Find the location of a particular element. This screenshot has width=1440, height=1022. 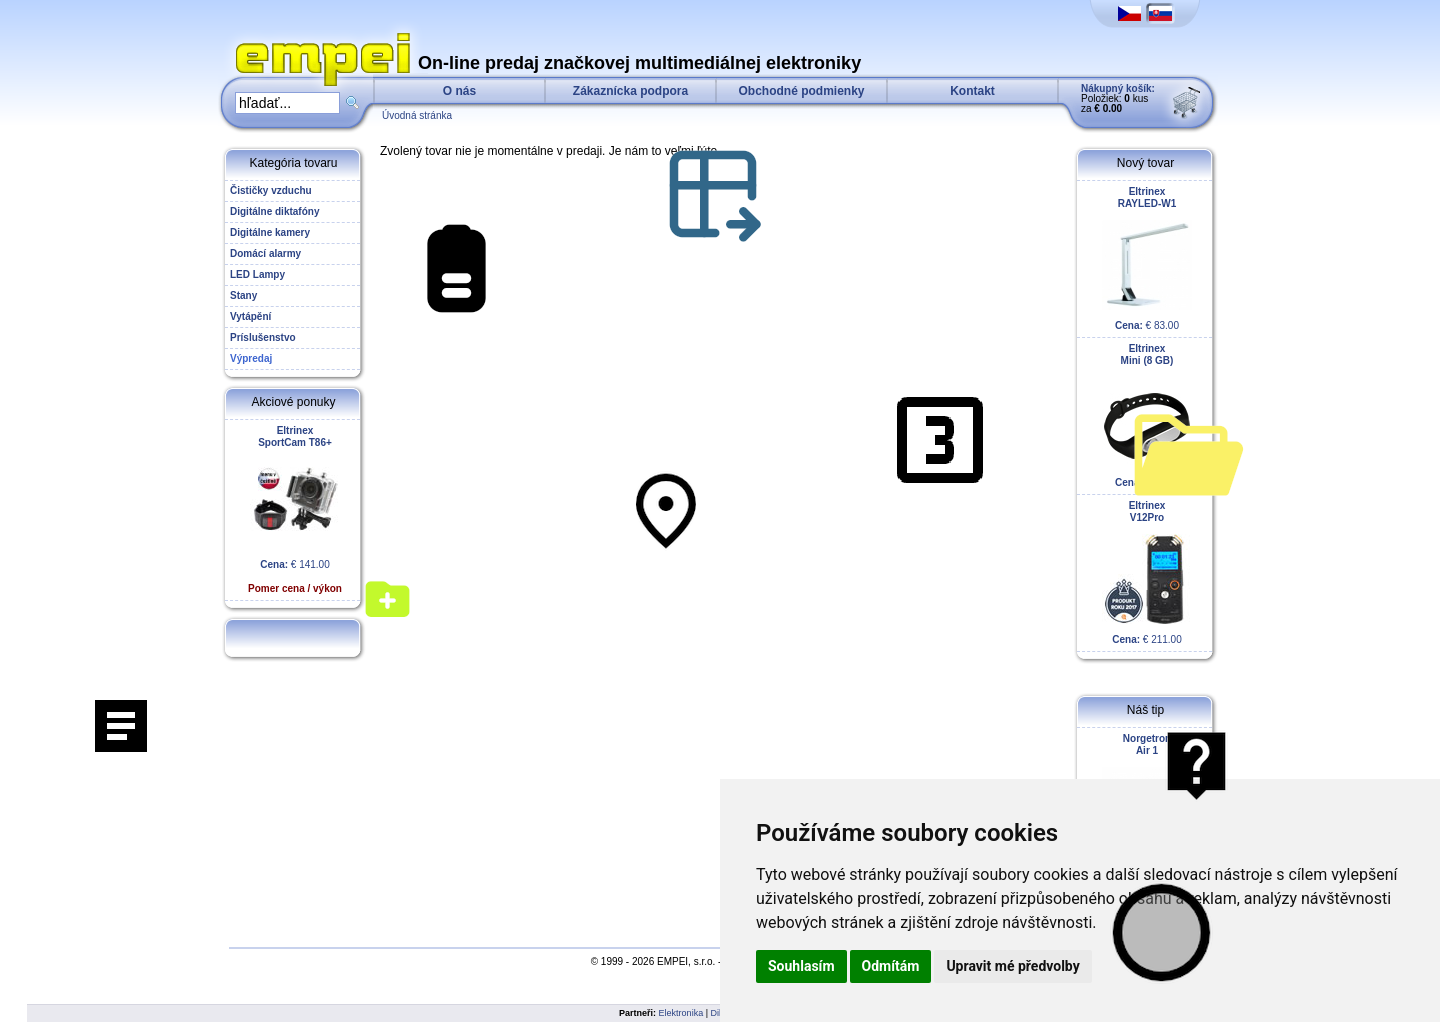

view or select a location on the map is located at coordinates (666, 511).